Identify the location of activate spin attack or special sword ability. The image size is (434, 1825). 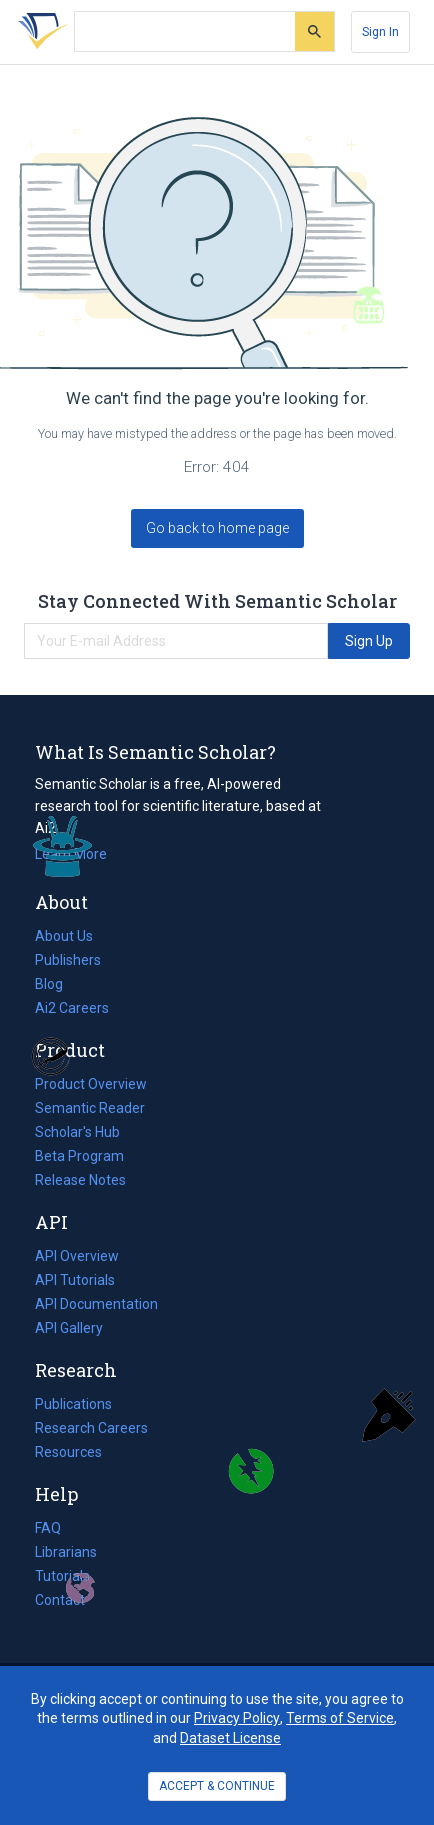
(50, 1056).